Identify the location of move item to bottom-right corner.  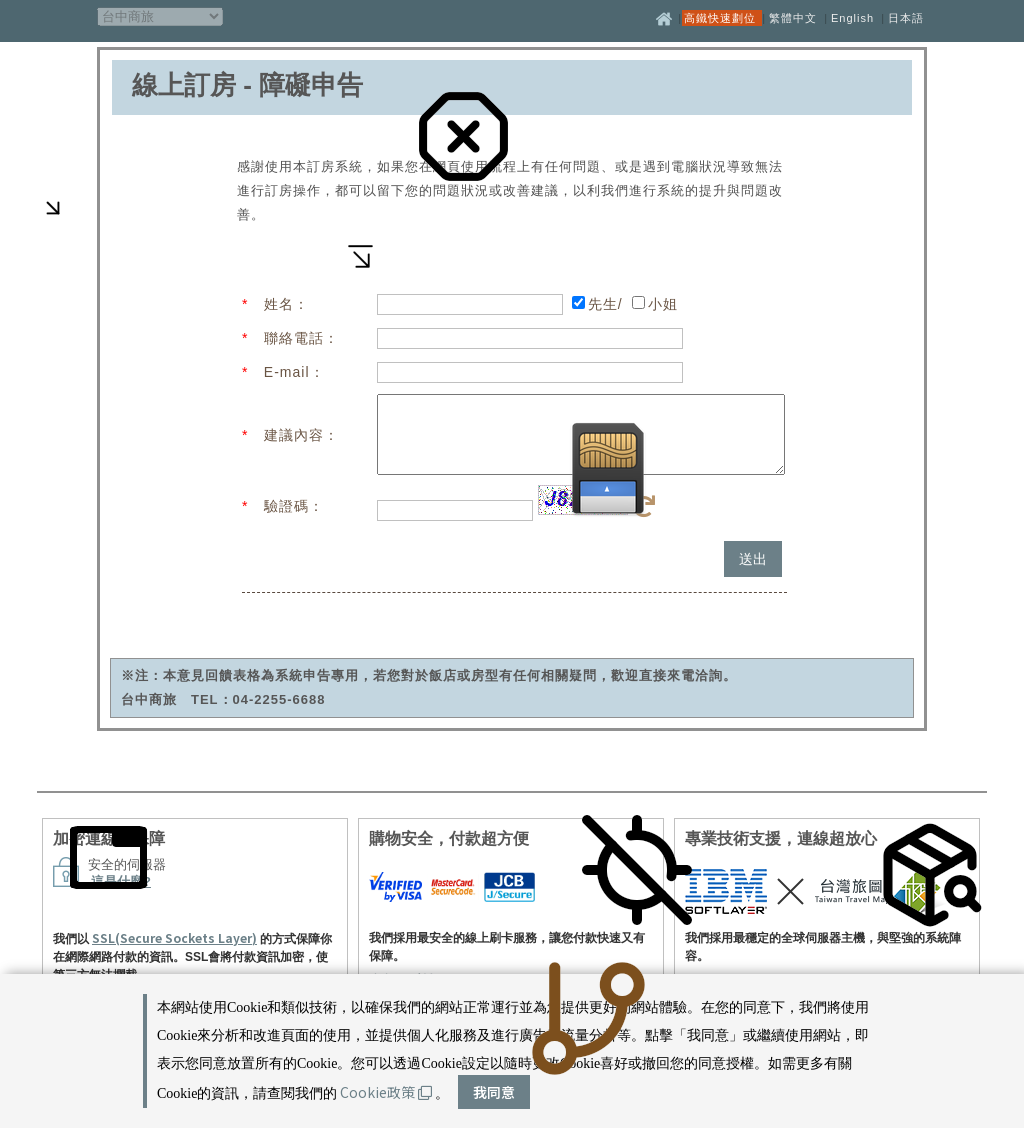
(360, 257).